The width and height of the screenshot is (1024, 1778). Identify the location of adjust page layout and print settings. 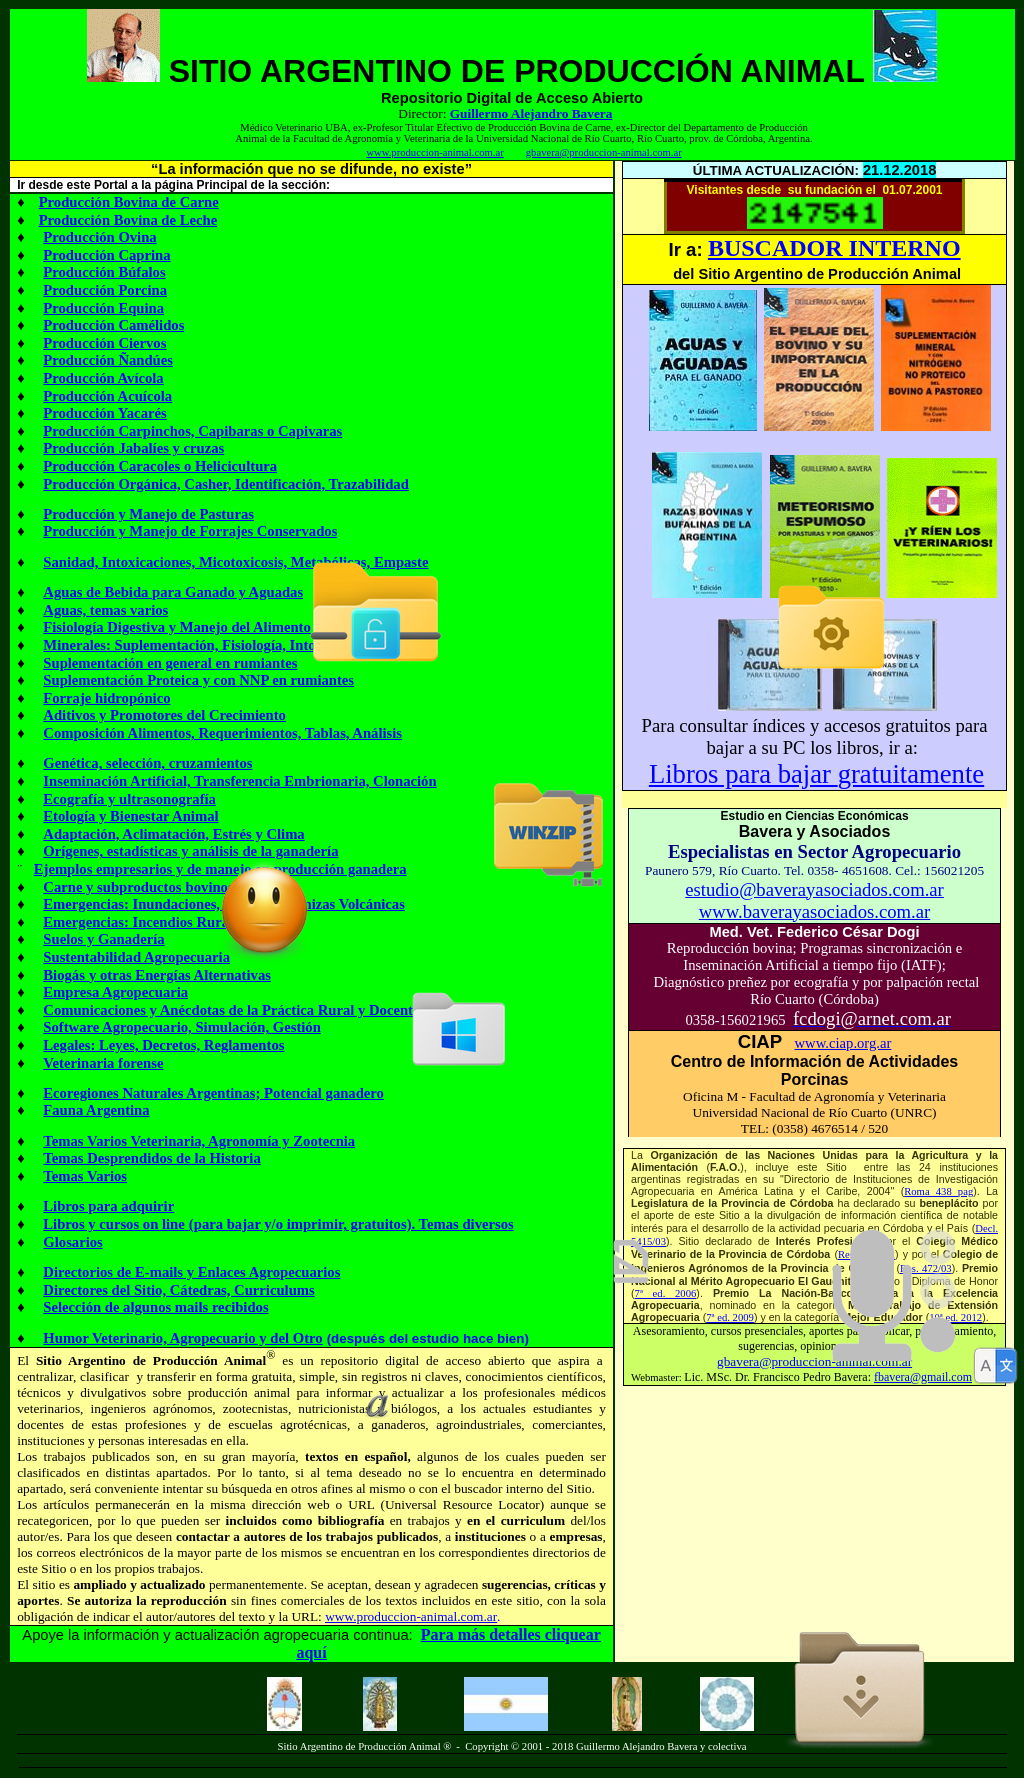
(631, 1260).